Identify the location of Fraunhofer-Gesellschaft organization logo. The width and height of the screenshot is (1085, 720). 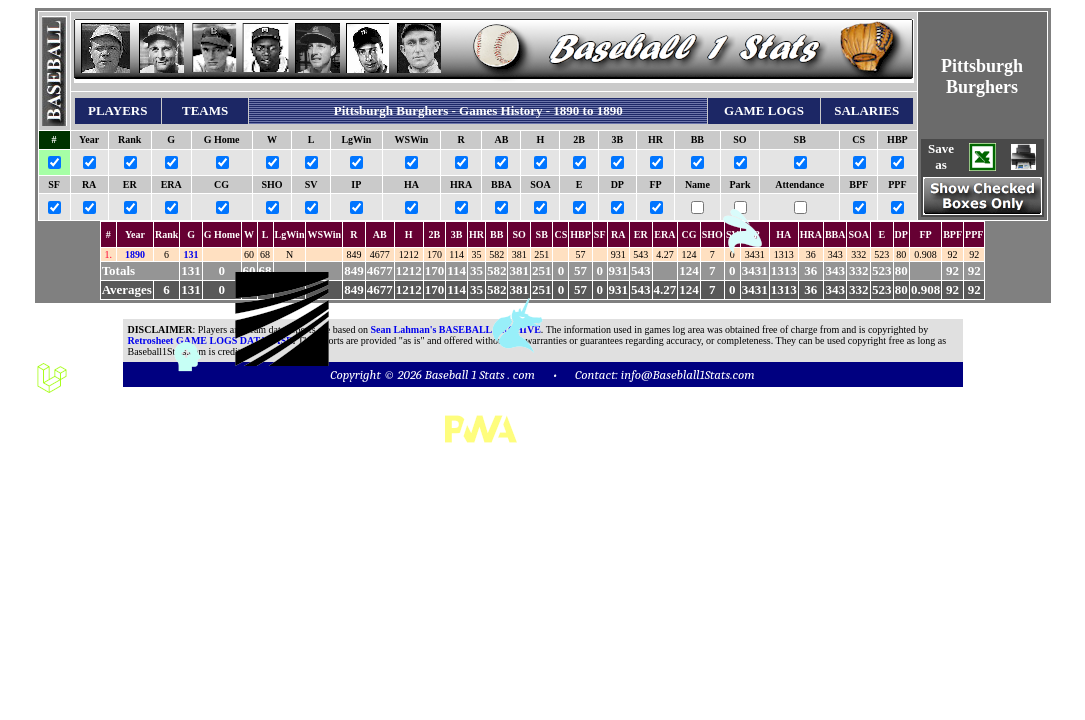
(282, 319).